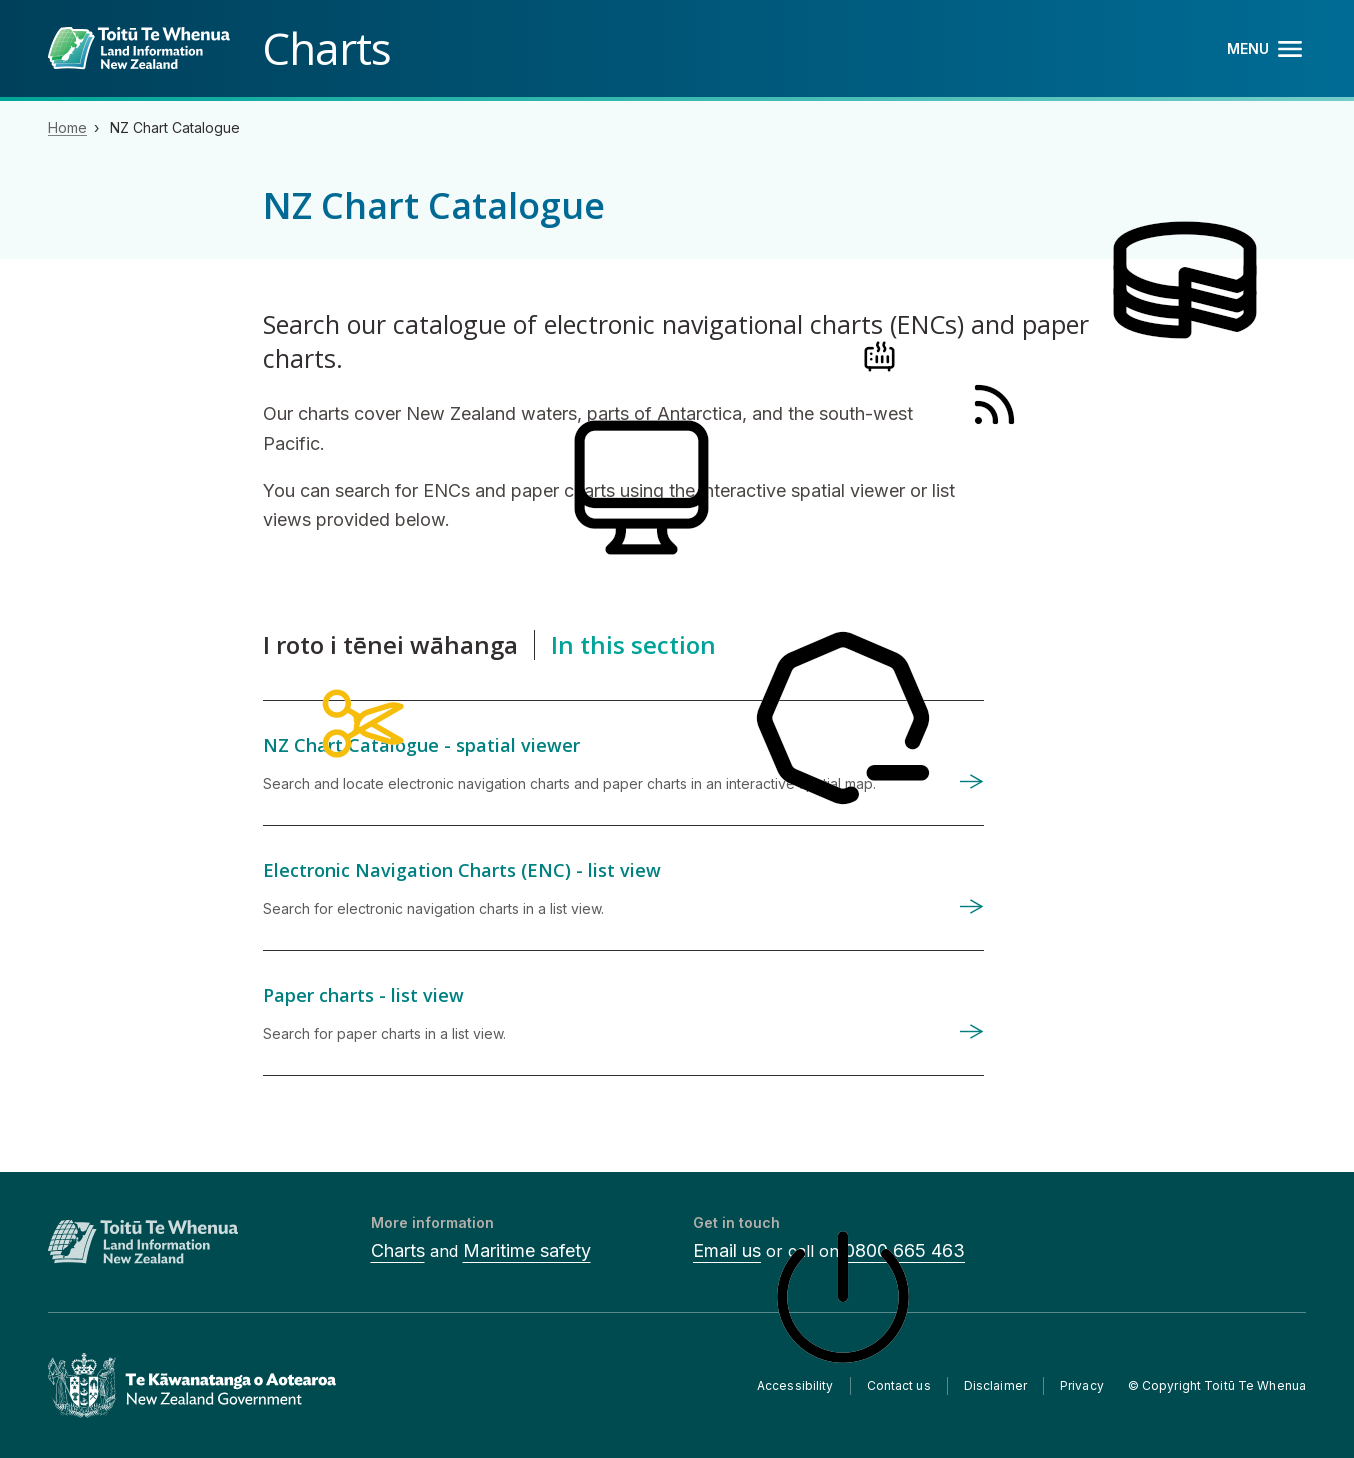  Describe the element at coordinates (362, 723) in the screenshot. I see `cut selected content` at that location.